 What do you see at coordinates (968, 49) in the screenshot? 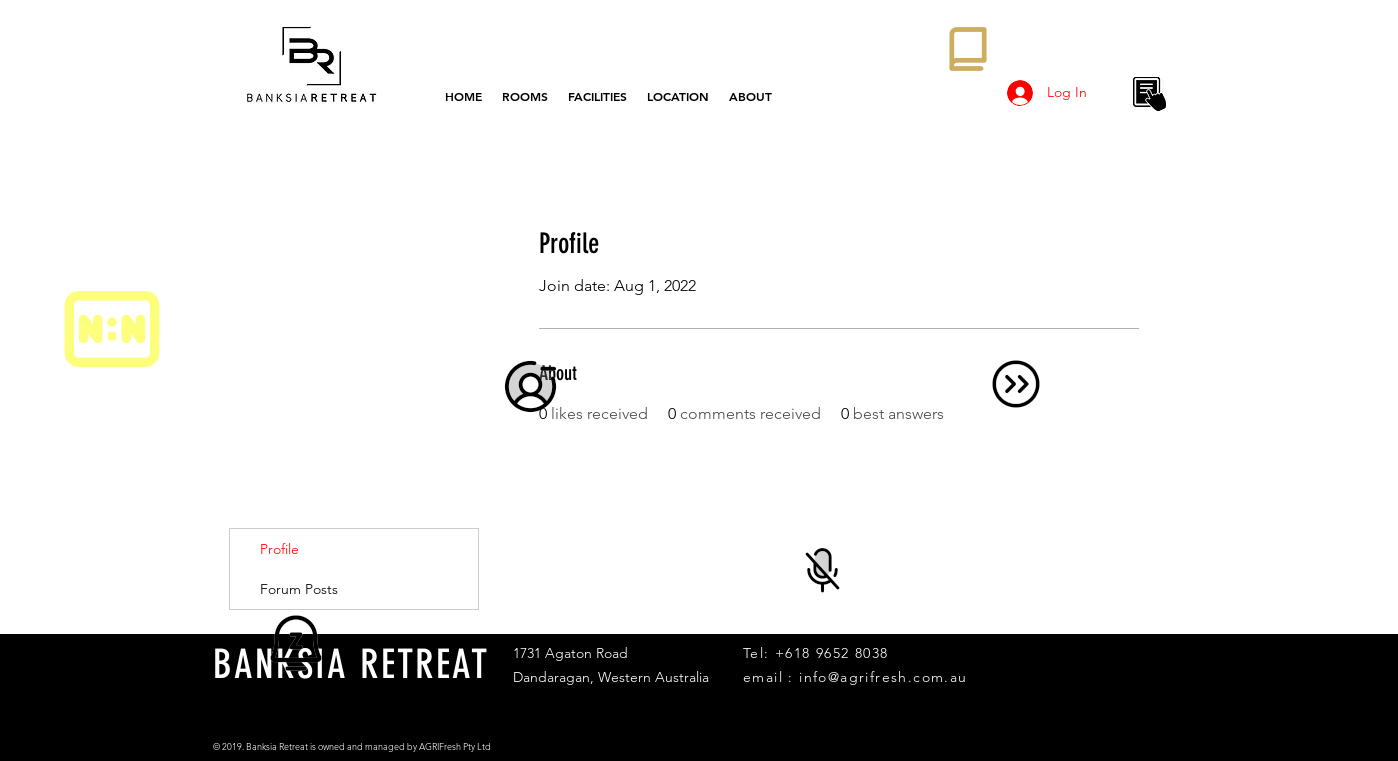
I see `open your library or reading list` at bounding box center [968, 49].